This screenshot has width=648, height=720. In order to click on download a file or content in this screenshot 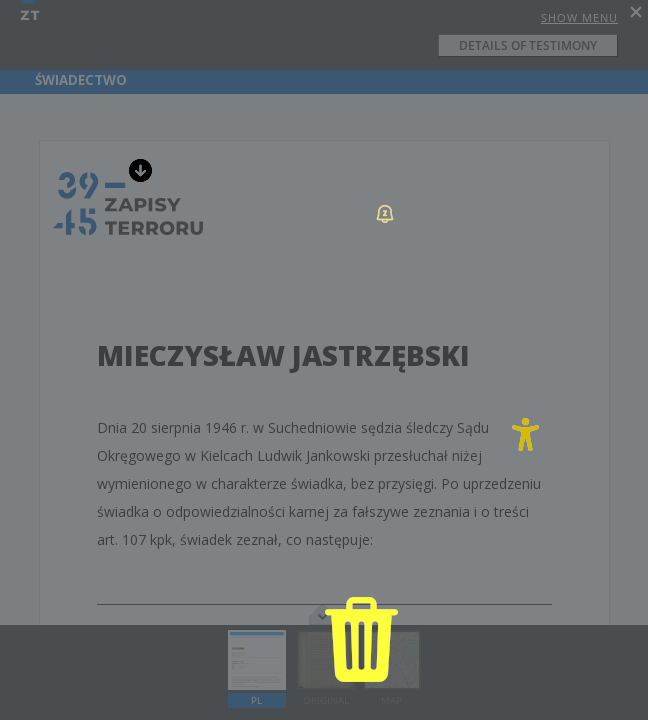, I will do `click(140, 170)`.